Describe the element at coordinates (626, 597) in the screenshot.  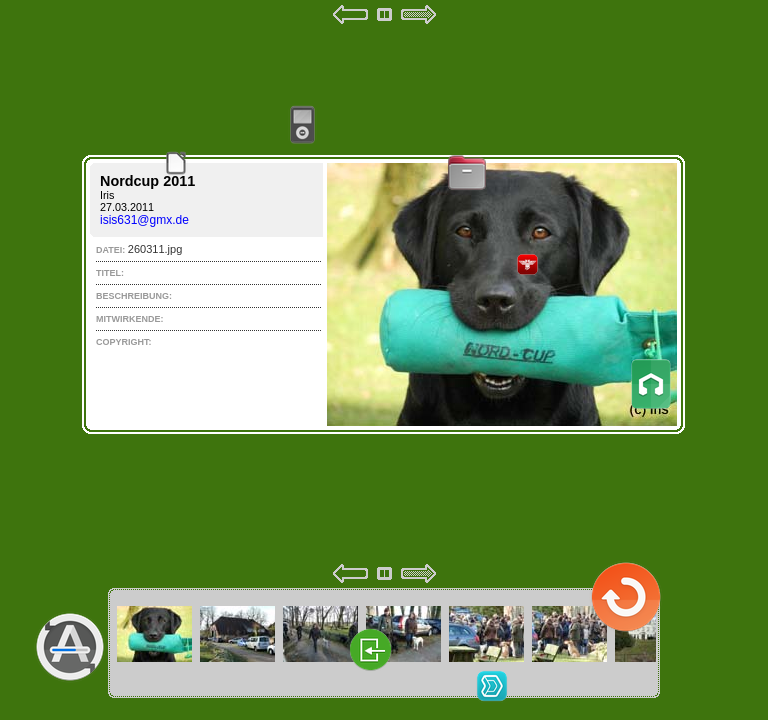
I see `open Ubuntu Livepatch settings` at that location.